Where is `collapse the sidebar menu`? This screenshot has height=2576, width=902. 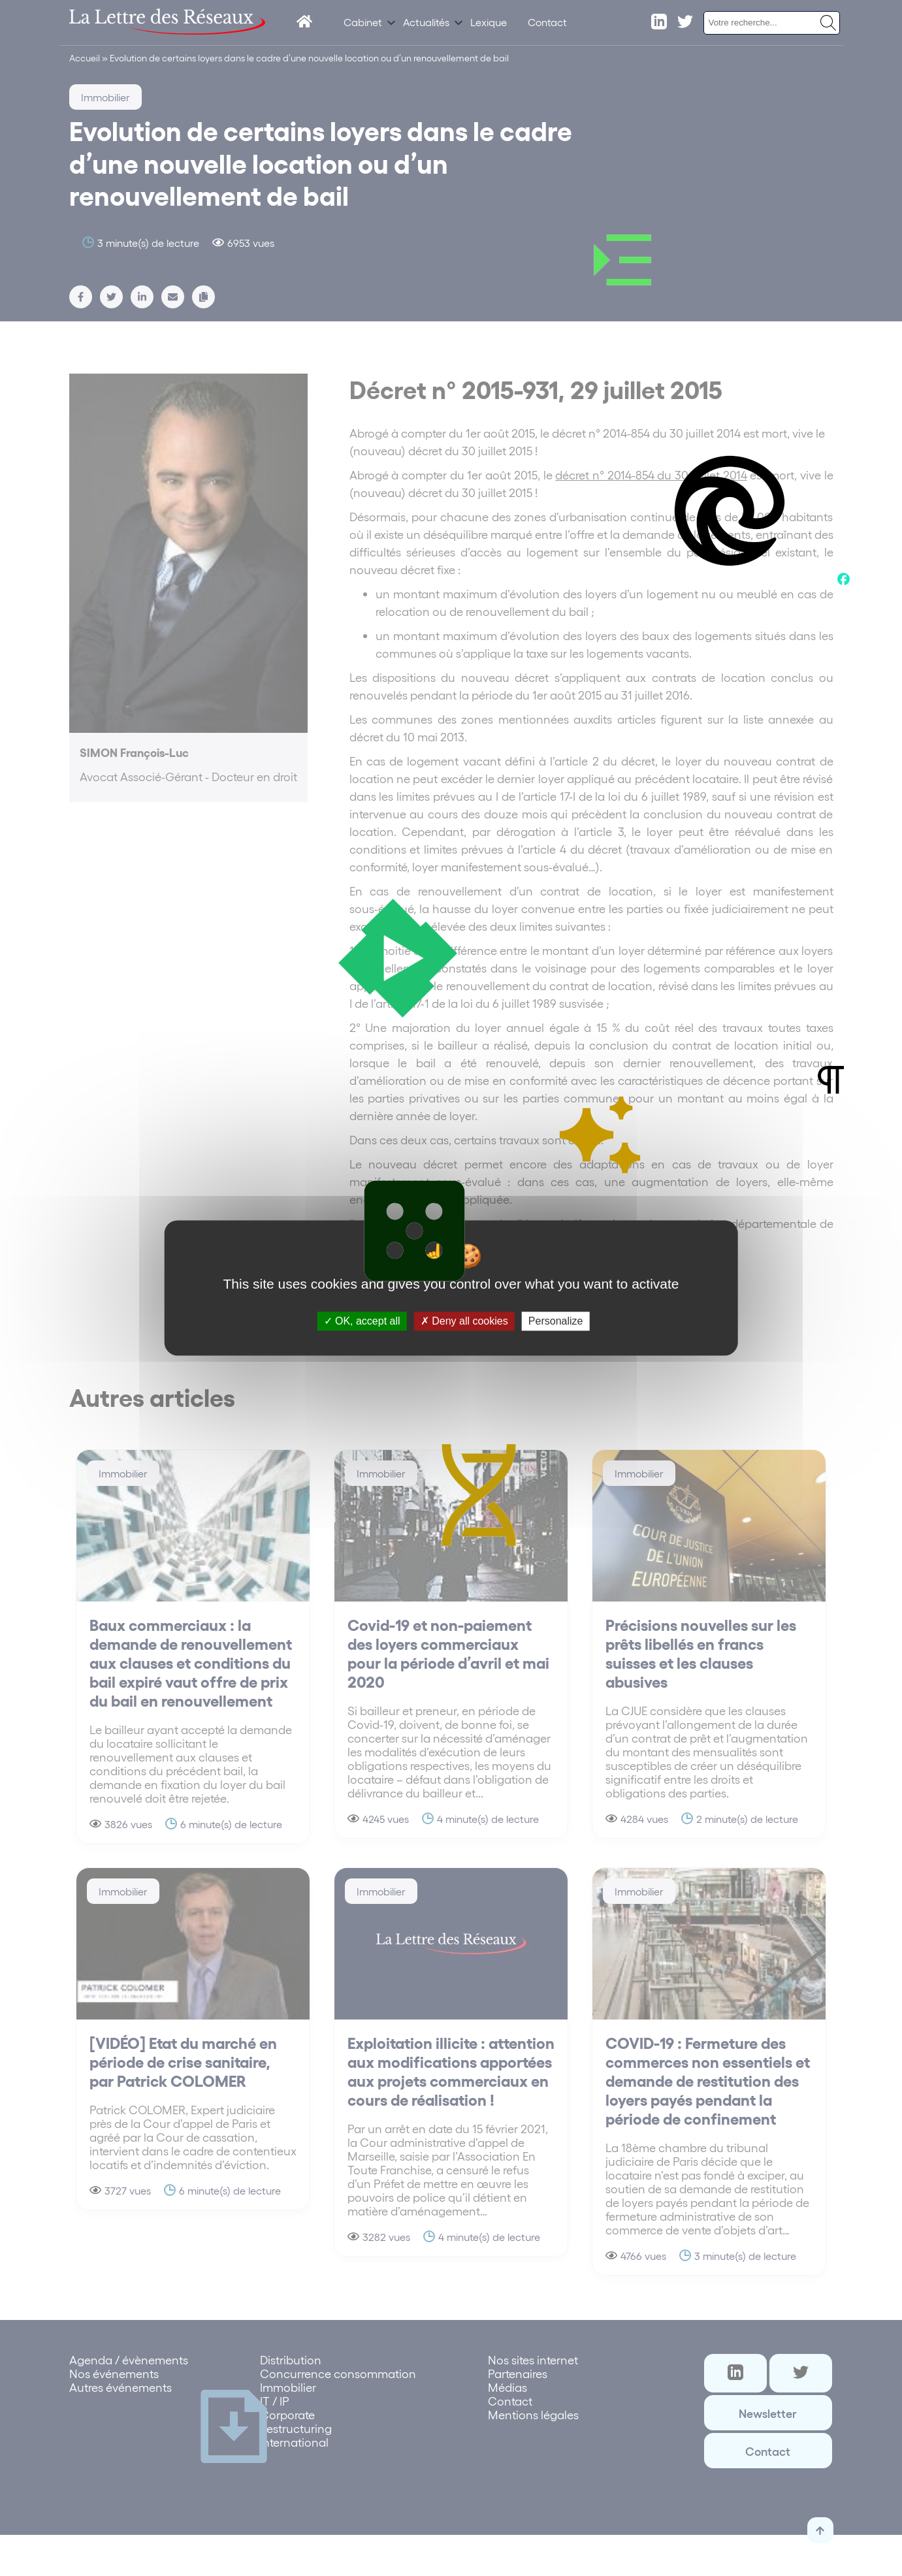
collapse the sidebar menu is located at coordinates (622, 260).